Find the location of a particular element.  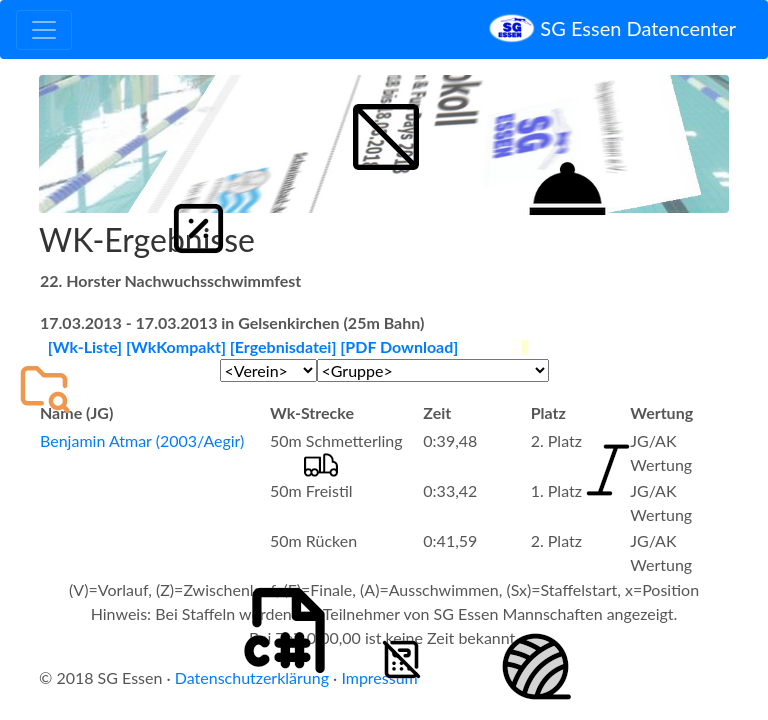

calculator function disabled is located at coordinates (401, 659).